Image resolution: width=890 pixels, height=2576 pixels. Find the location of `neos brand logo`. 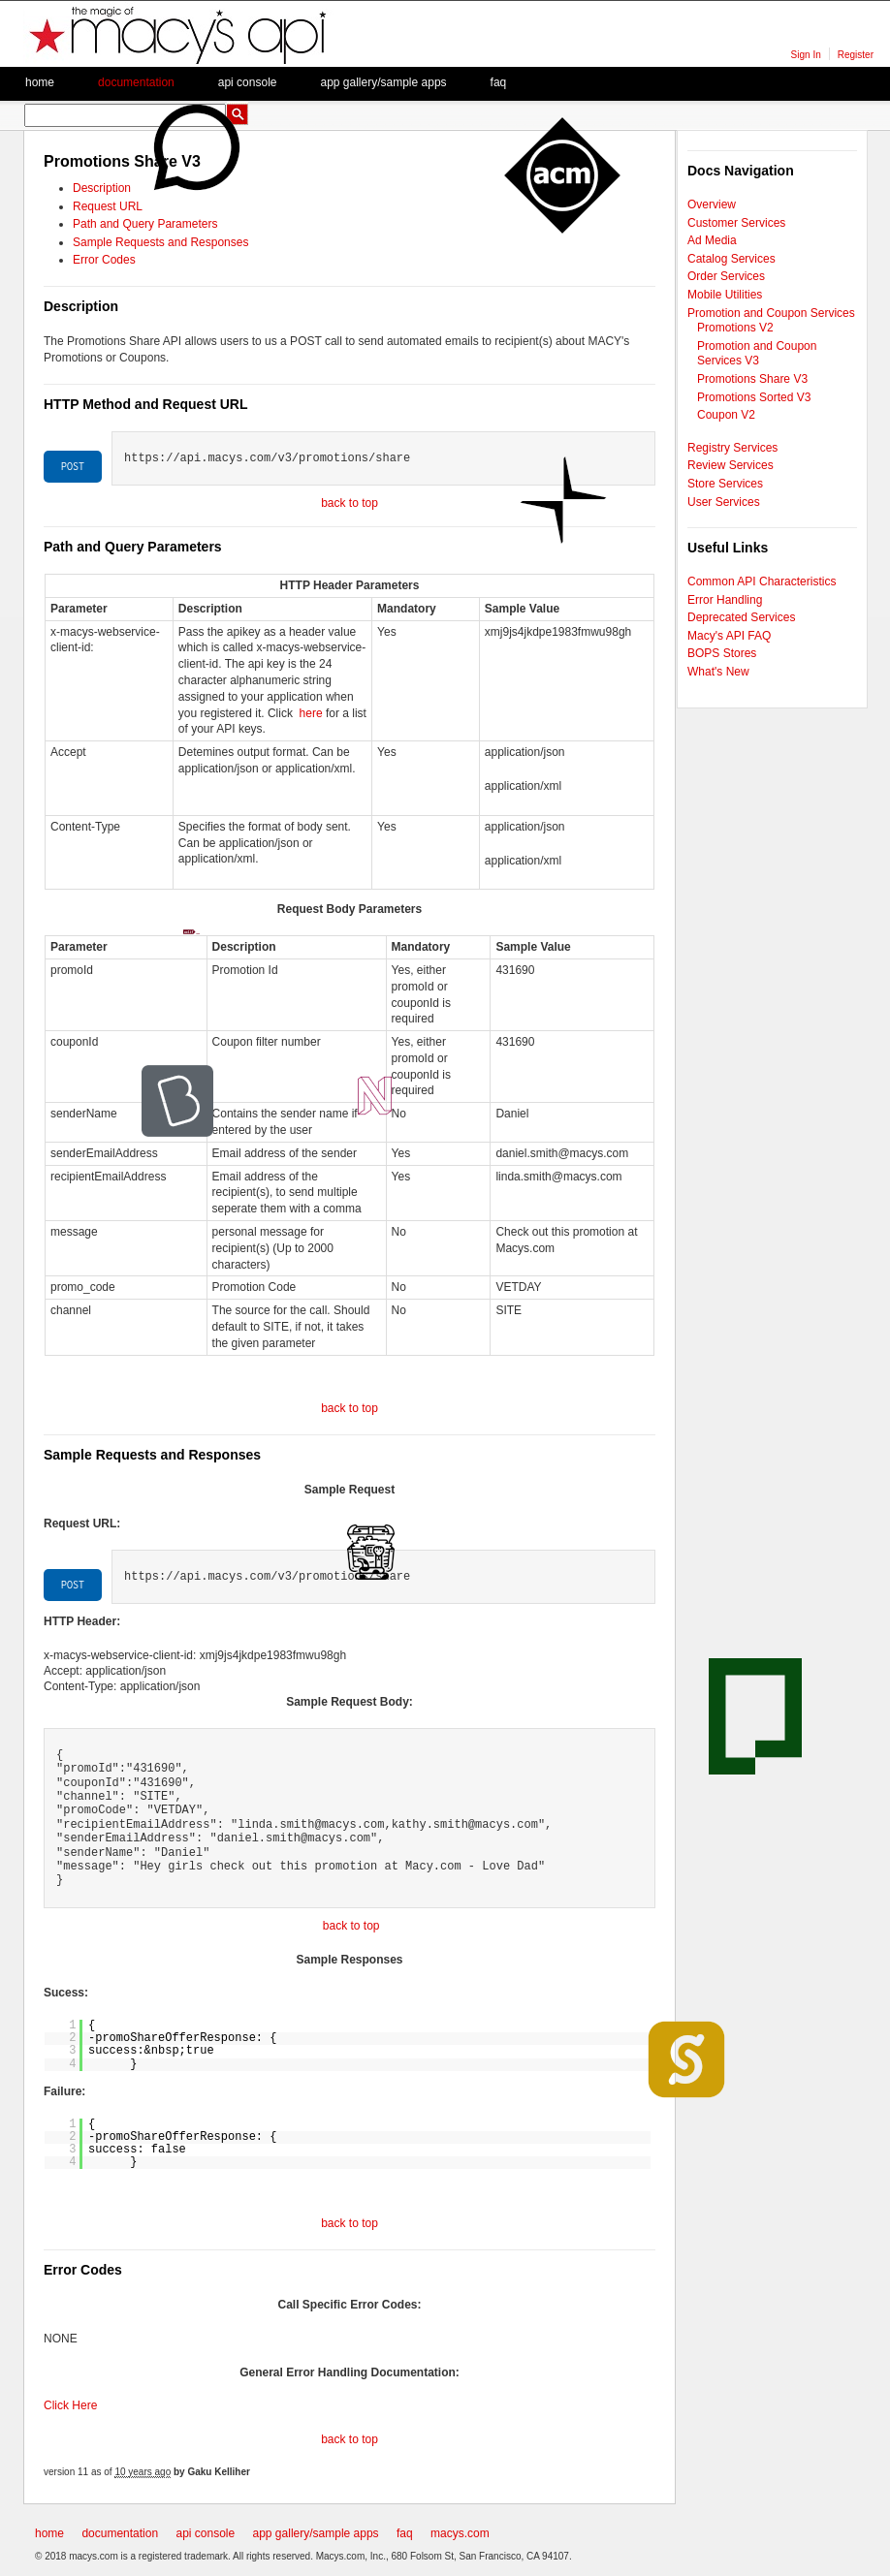

neos brand logo is located at coordinates (374, 1095).